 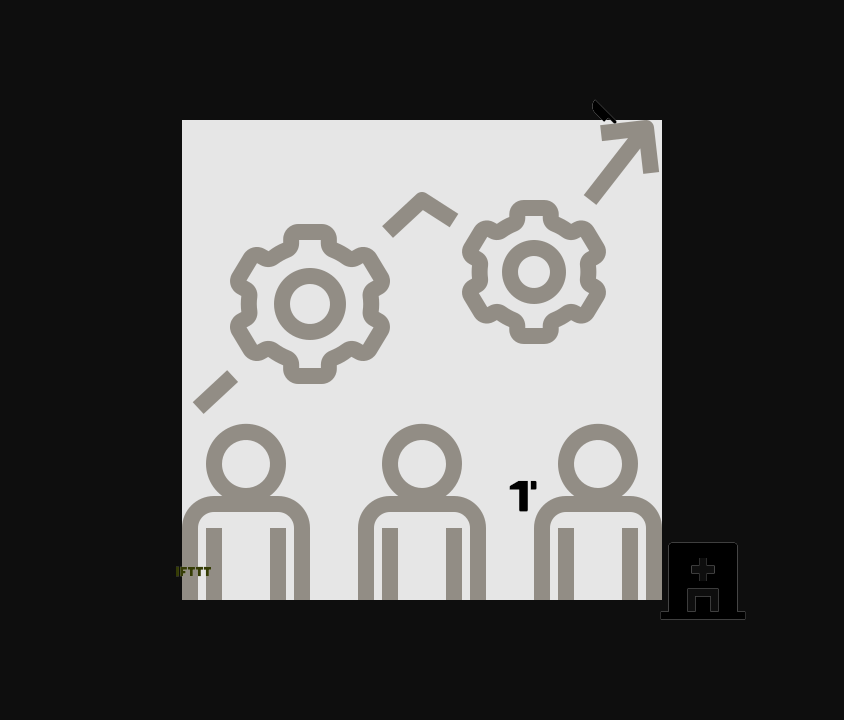 I want to click on find nearby hospitals, so click(x=703, y=581).